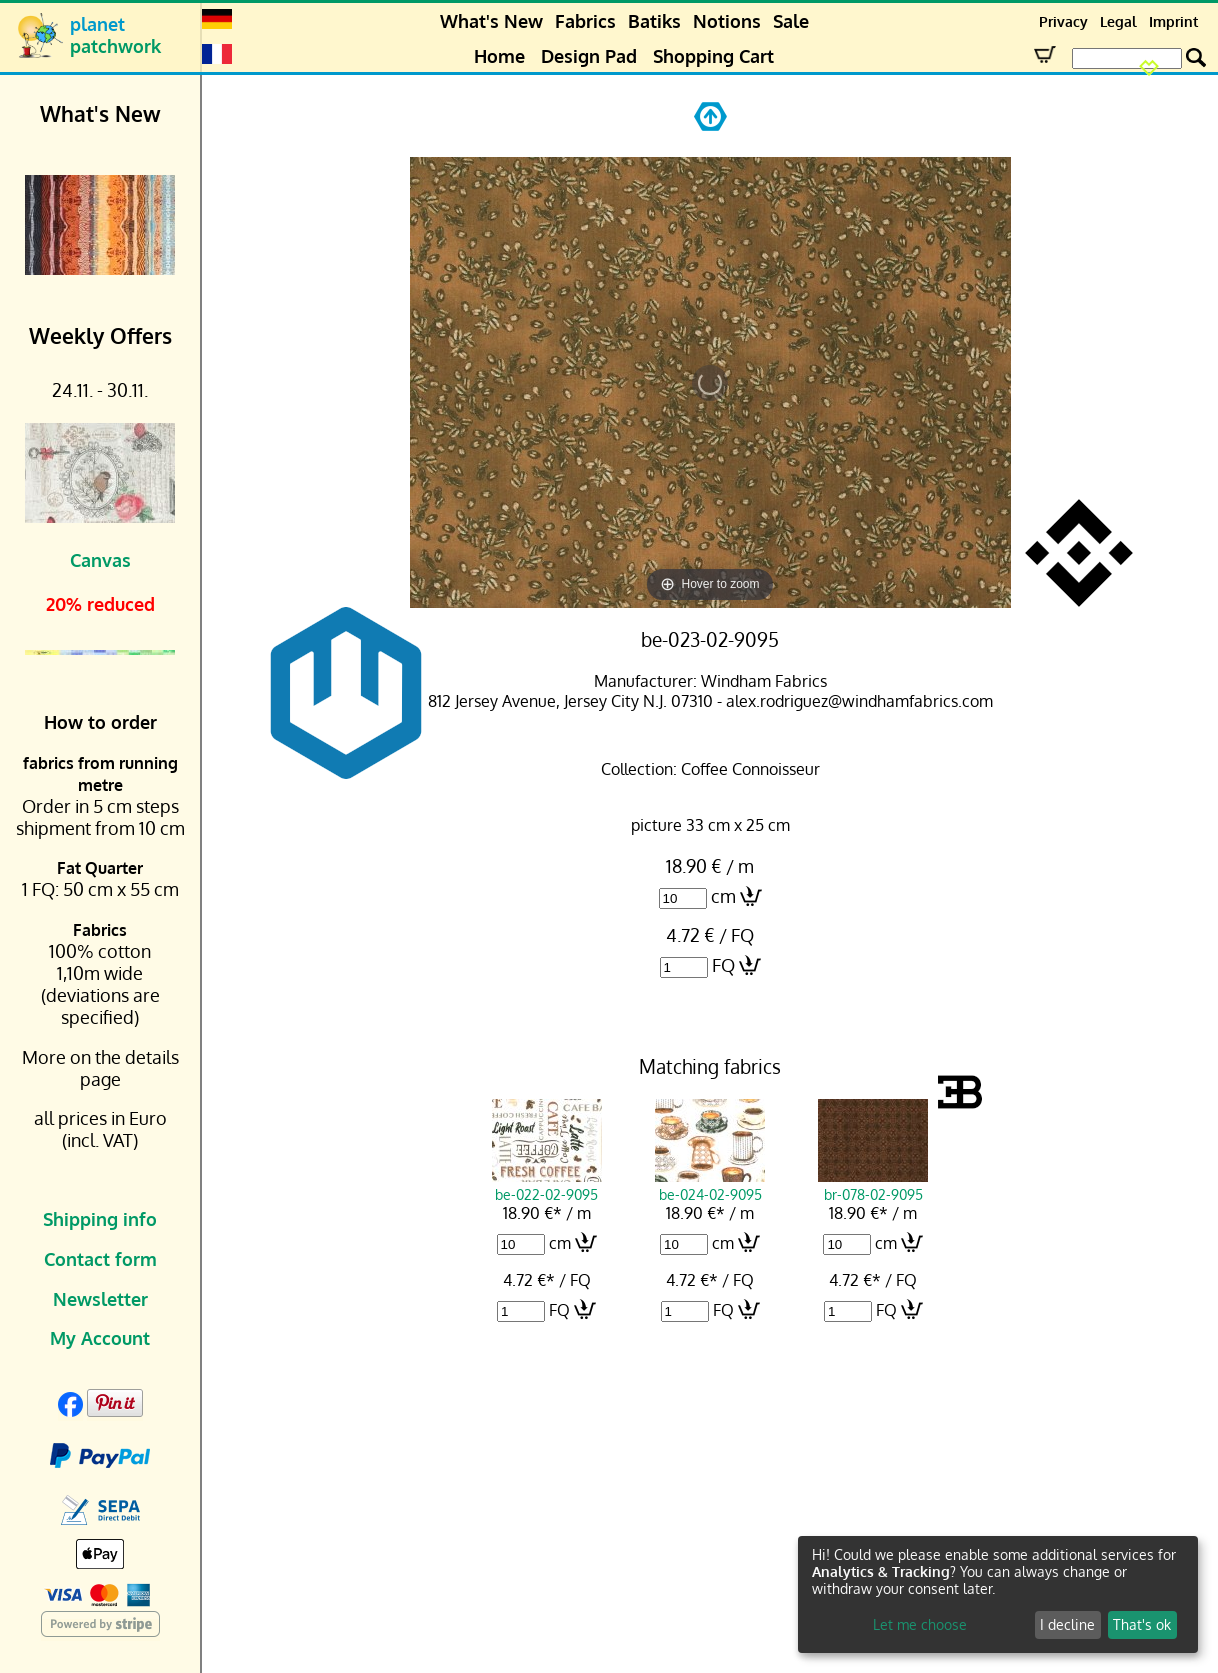  What do you see at coordinates (346, 693) in the screenshot?
I see `wasmcloud platform logo` at bounding box center [346, 693].